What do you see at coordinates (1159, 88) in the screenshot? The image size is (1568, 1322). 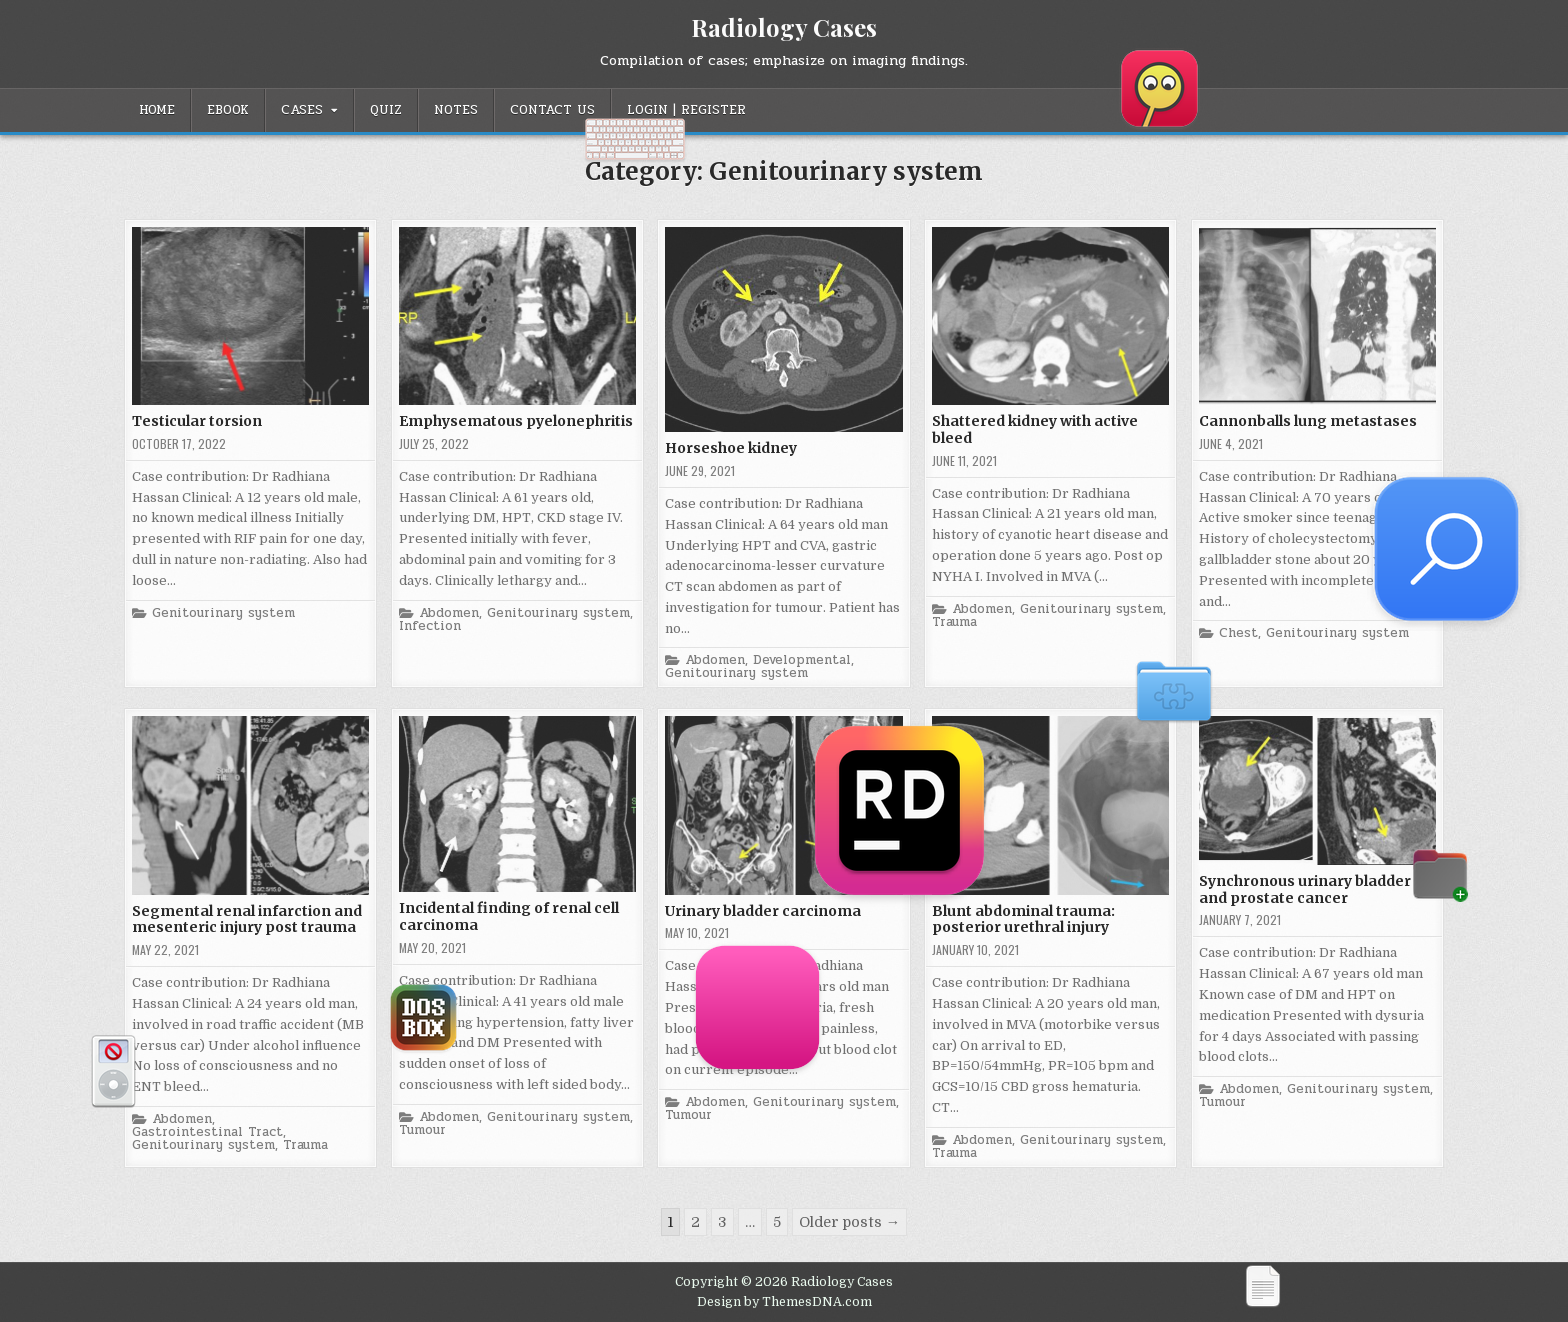 I see `launch i2pd anonymous network router` at bounding box center [1159, 88].